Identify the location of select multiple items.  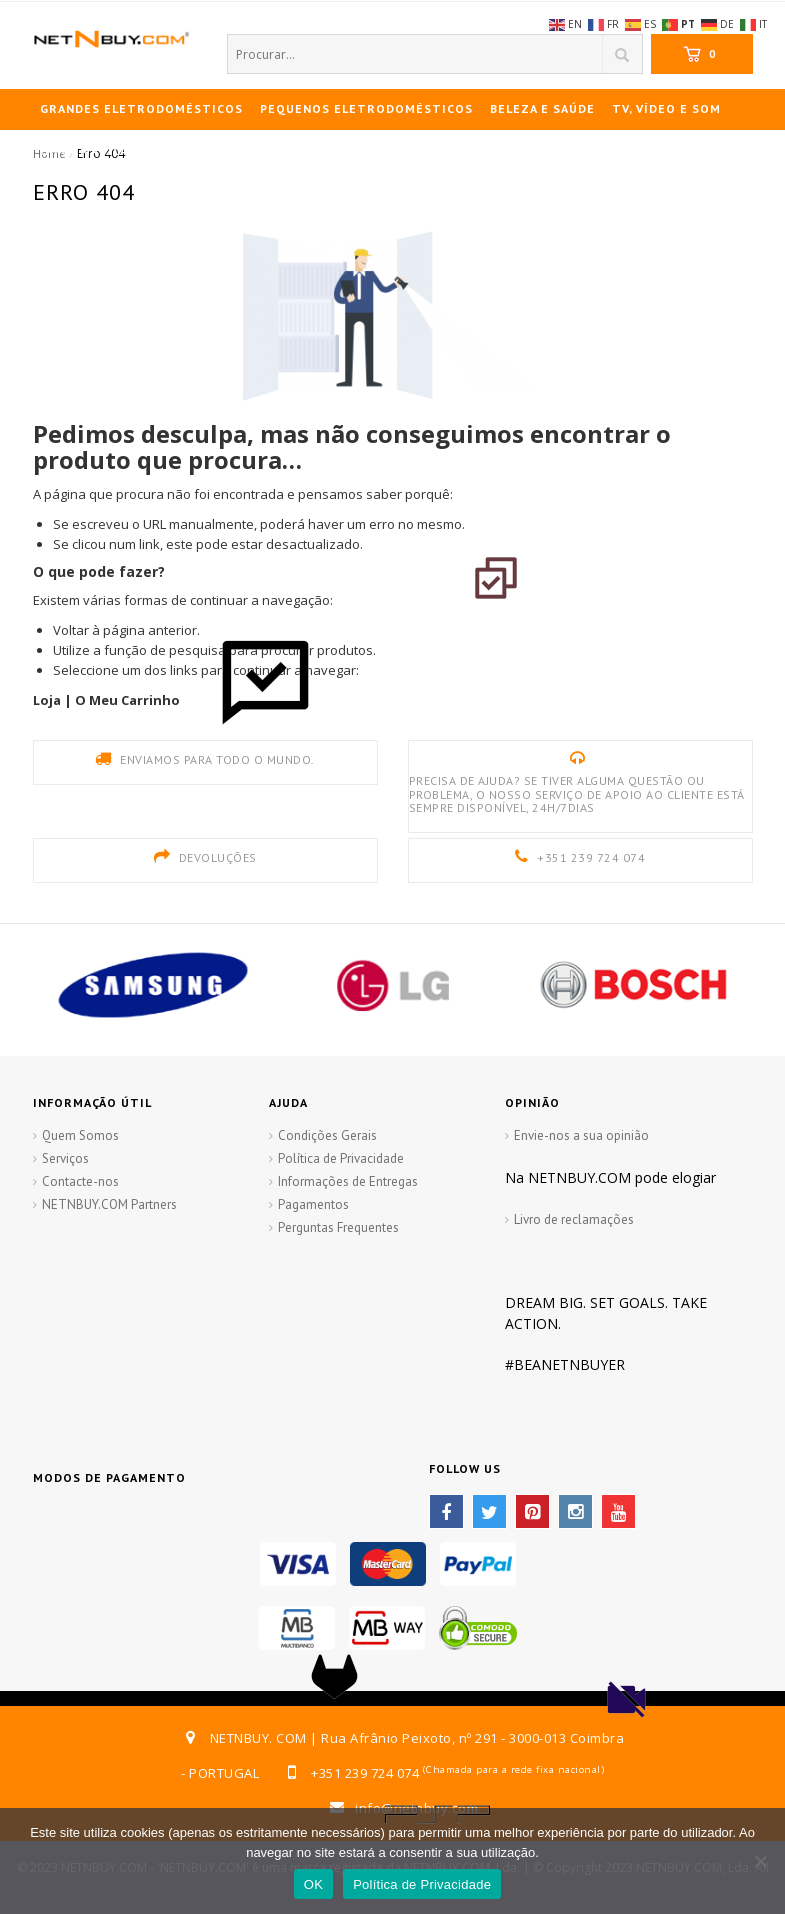
(496, 578).